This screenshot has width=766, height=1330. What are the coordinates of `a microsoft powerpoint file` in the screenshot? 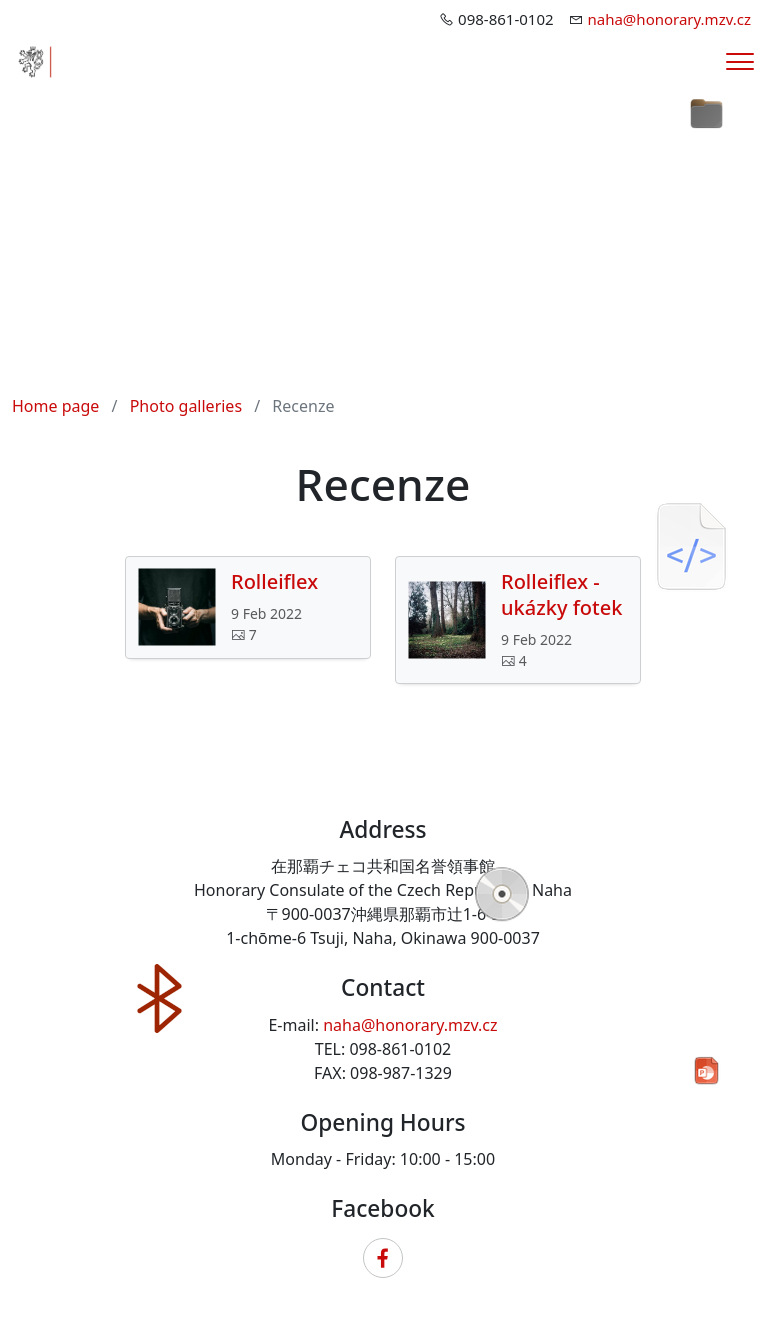 It's located at (706, 1070).